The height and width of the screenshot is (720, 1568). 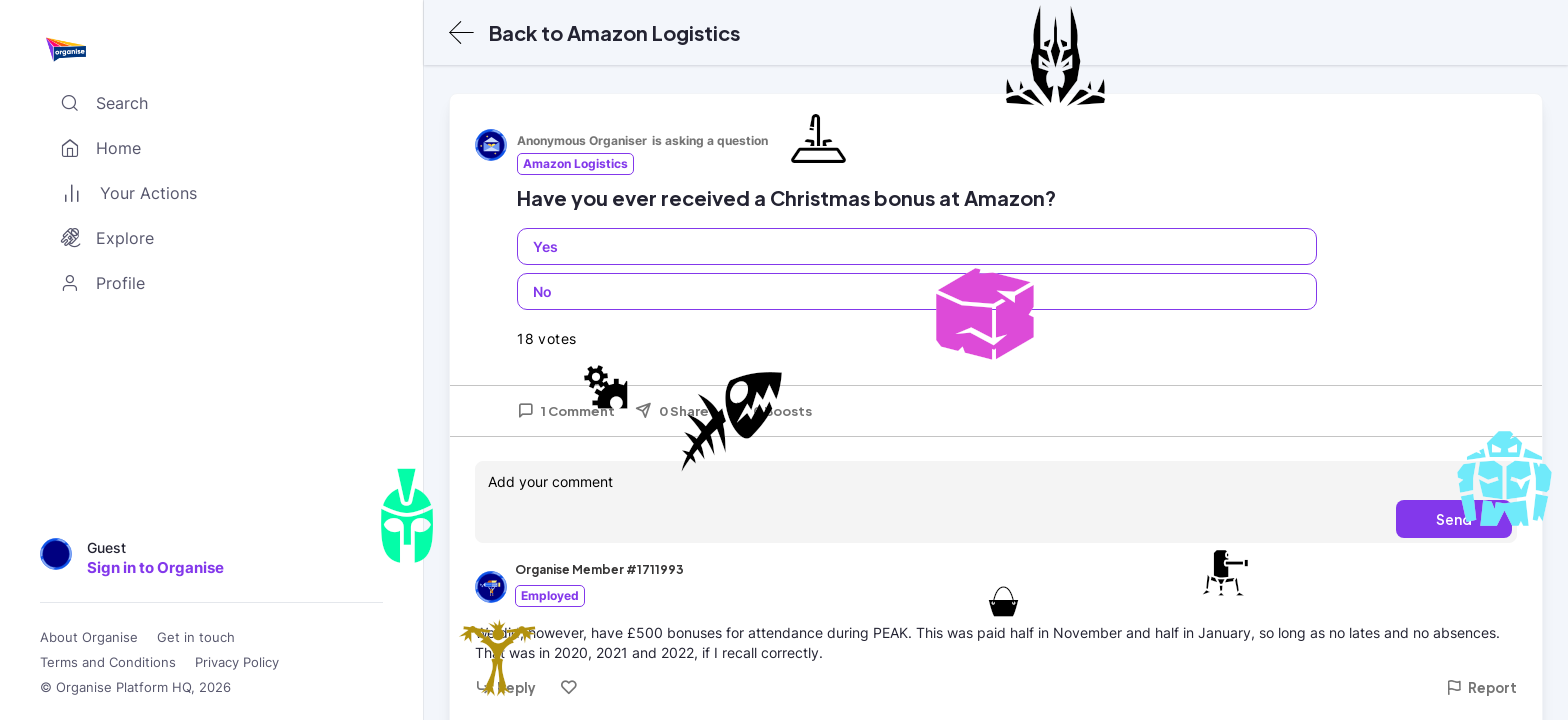 What do you see at coordinates (818, 138) in the screenshot?
I see `kitchen or bathroom fixtures category` at bounding box center [818, 138].